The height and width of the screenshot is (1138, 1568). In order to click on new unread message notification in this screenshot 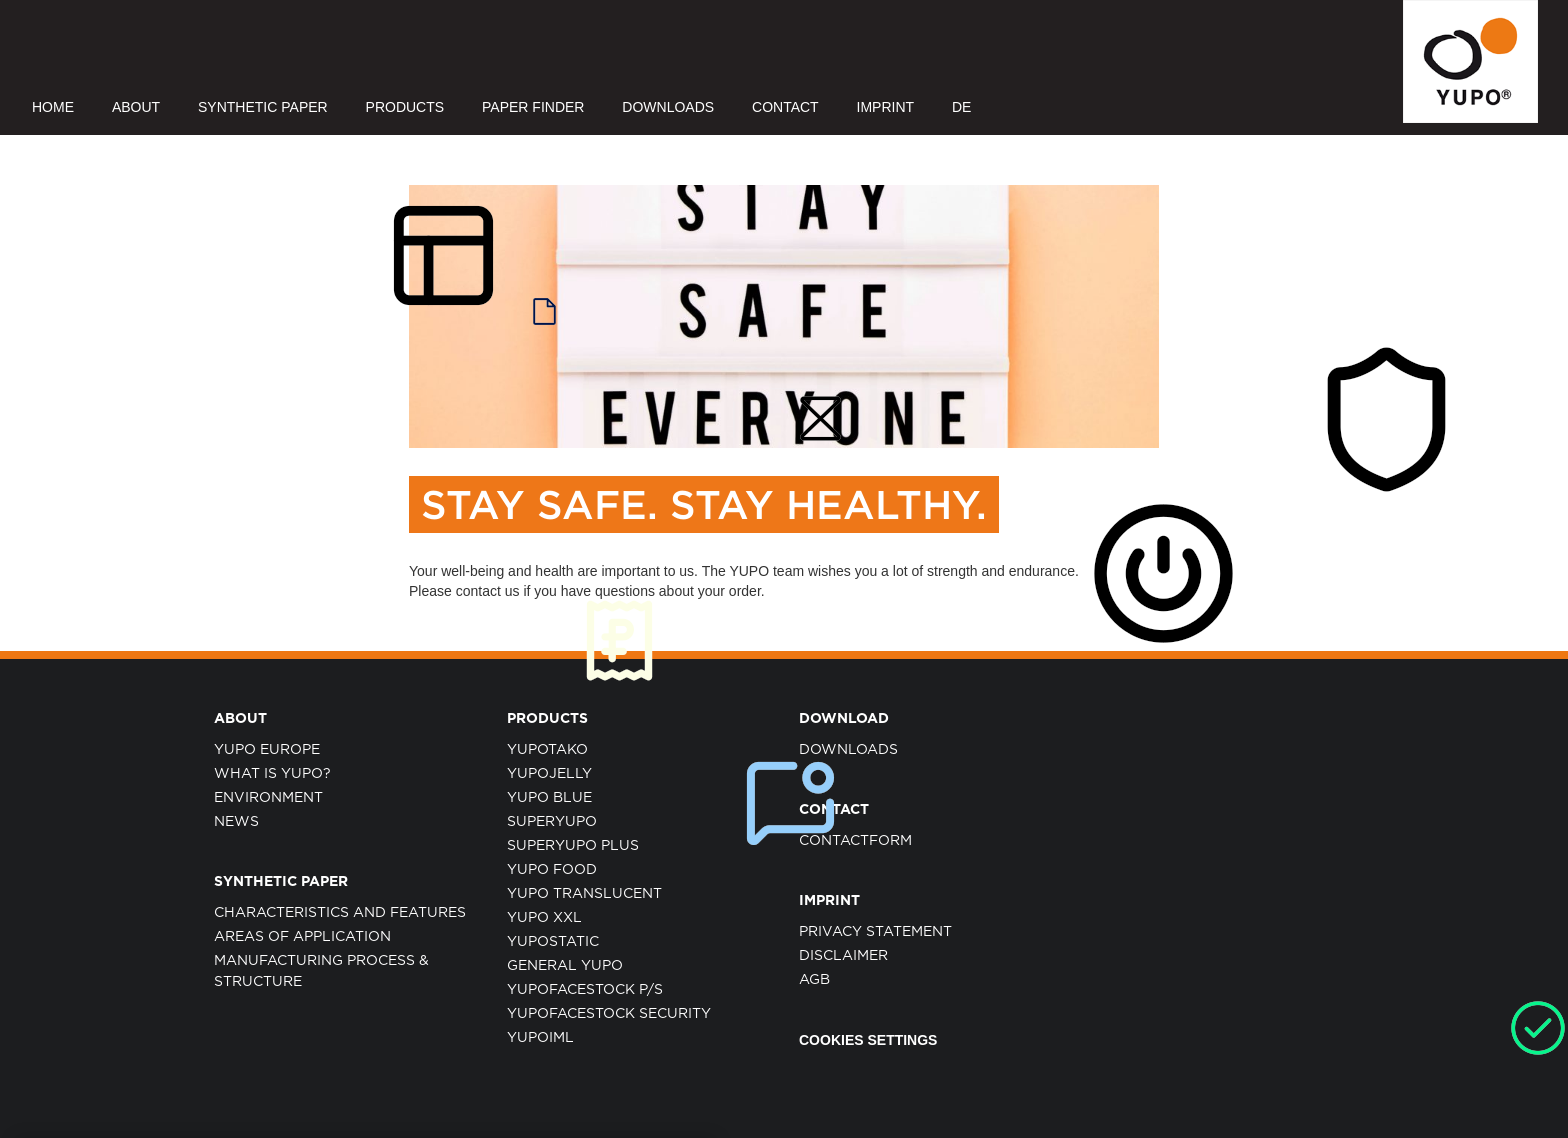, I will do `click(790, 801)`.